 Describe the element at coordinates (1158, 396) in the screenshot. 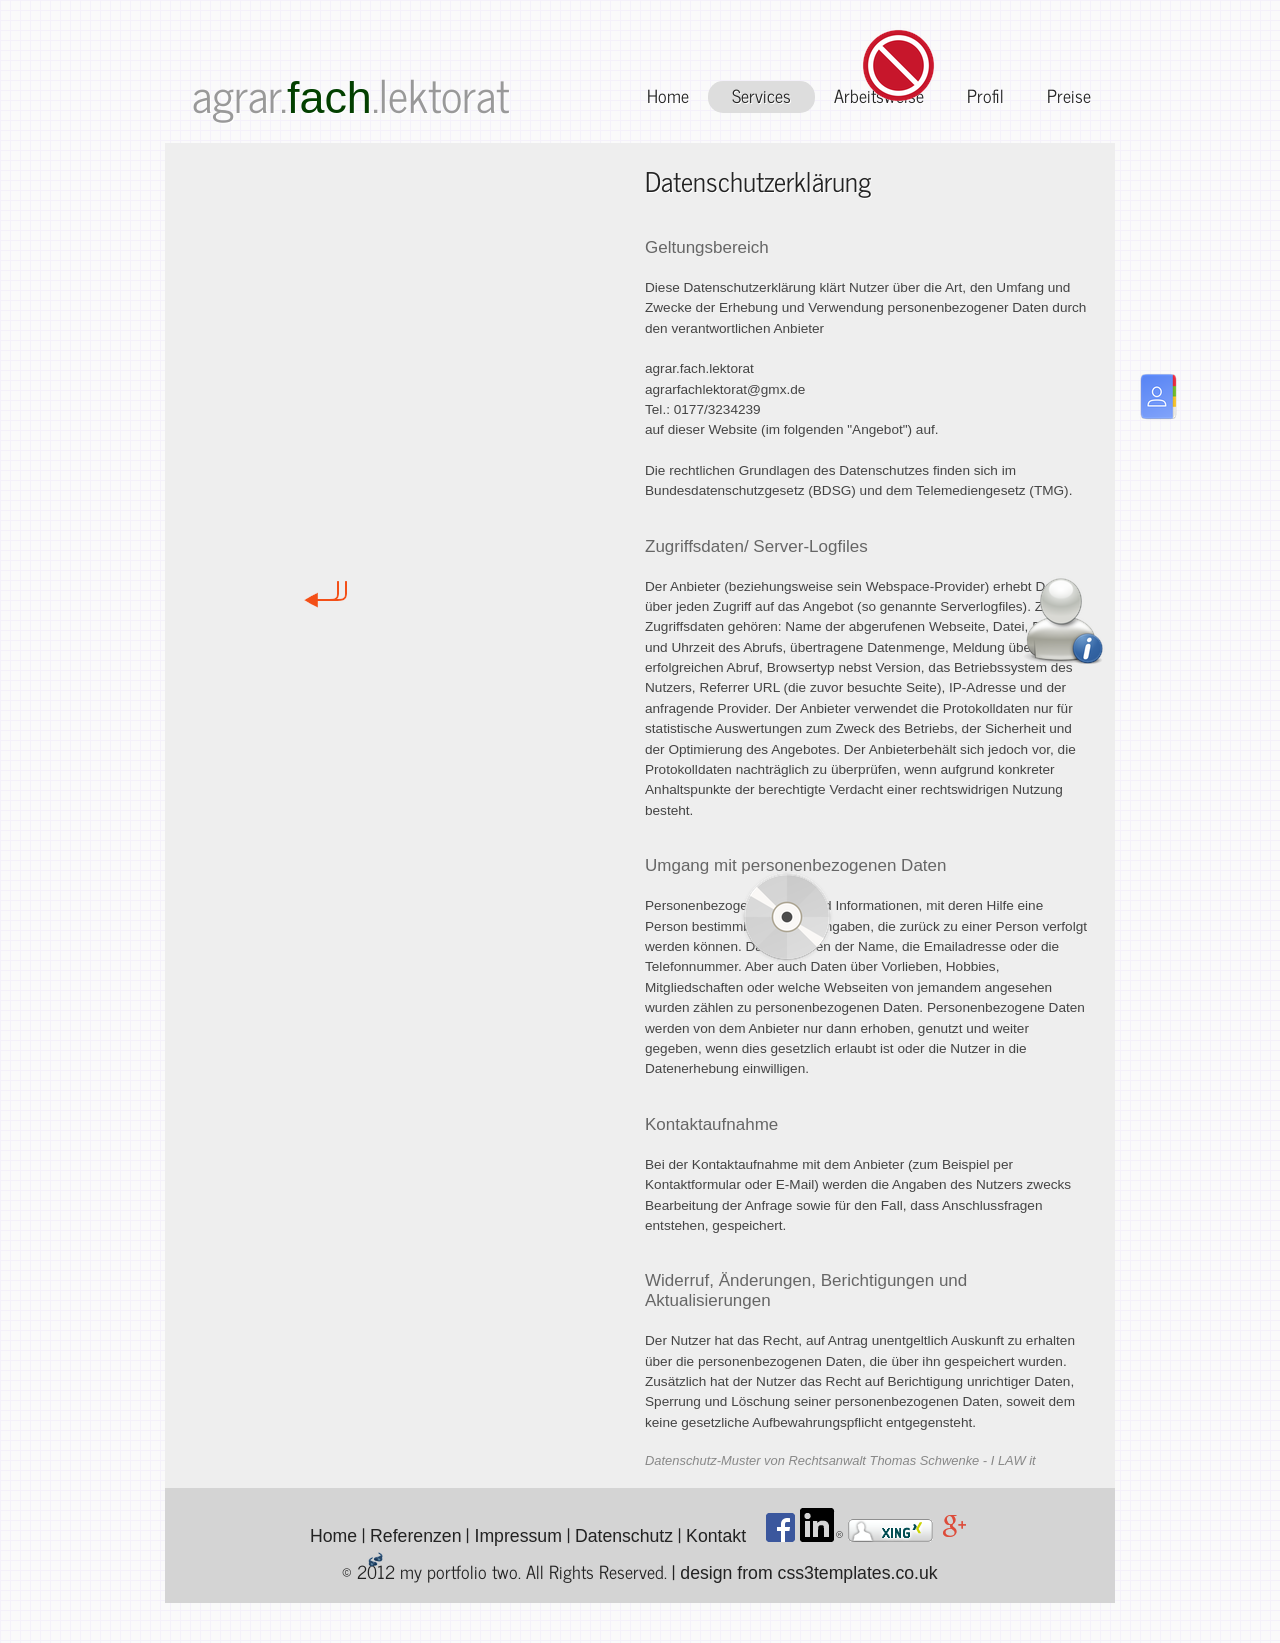

I see `open the contacts app` at that location.